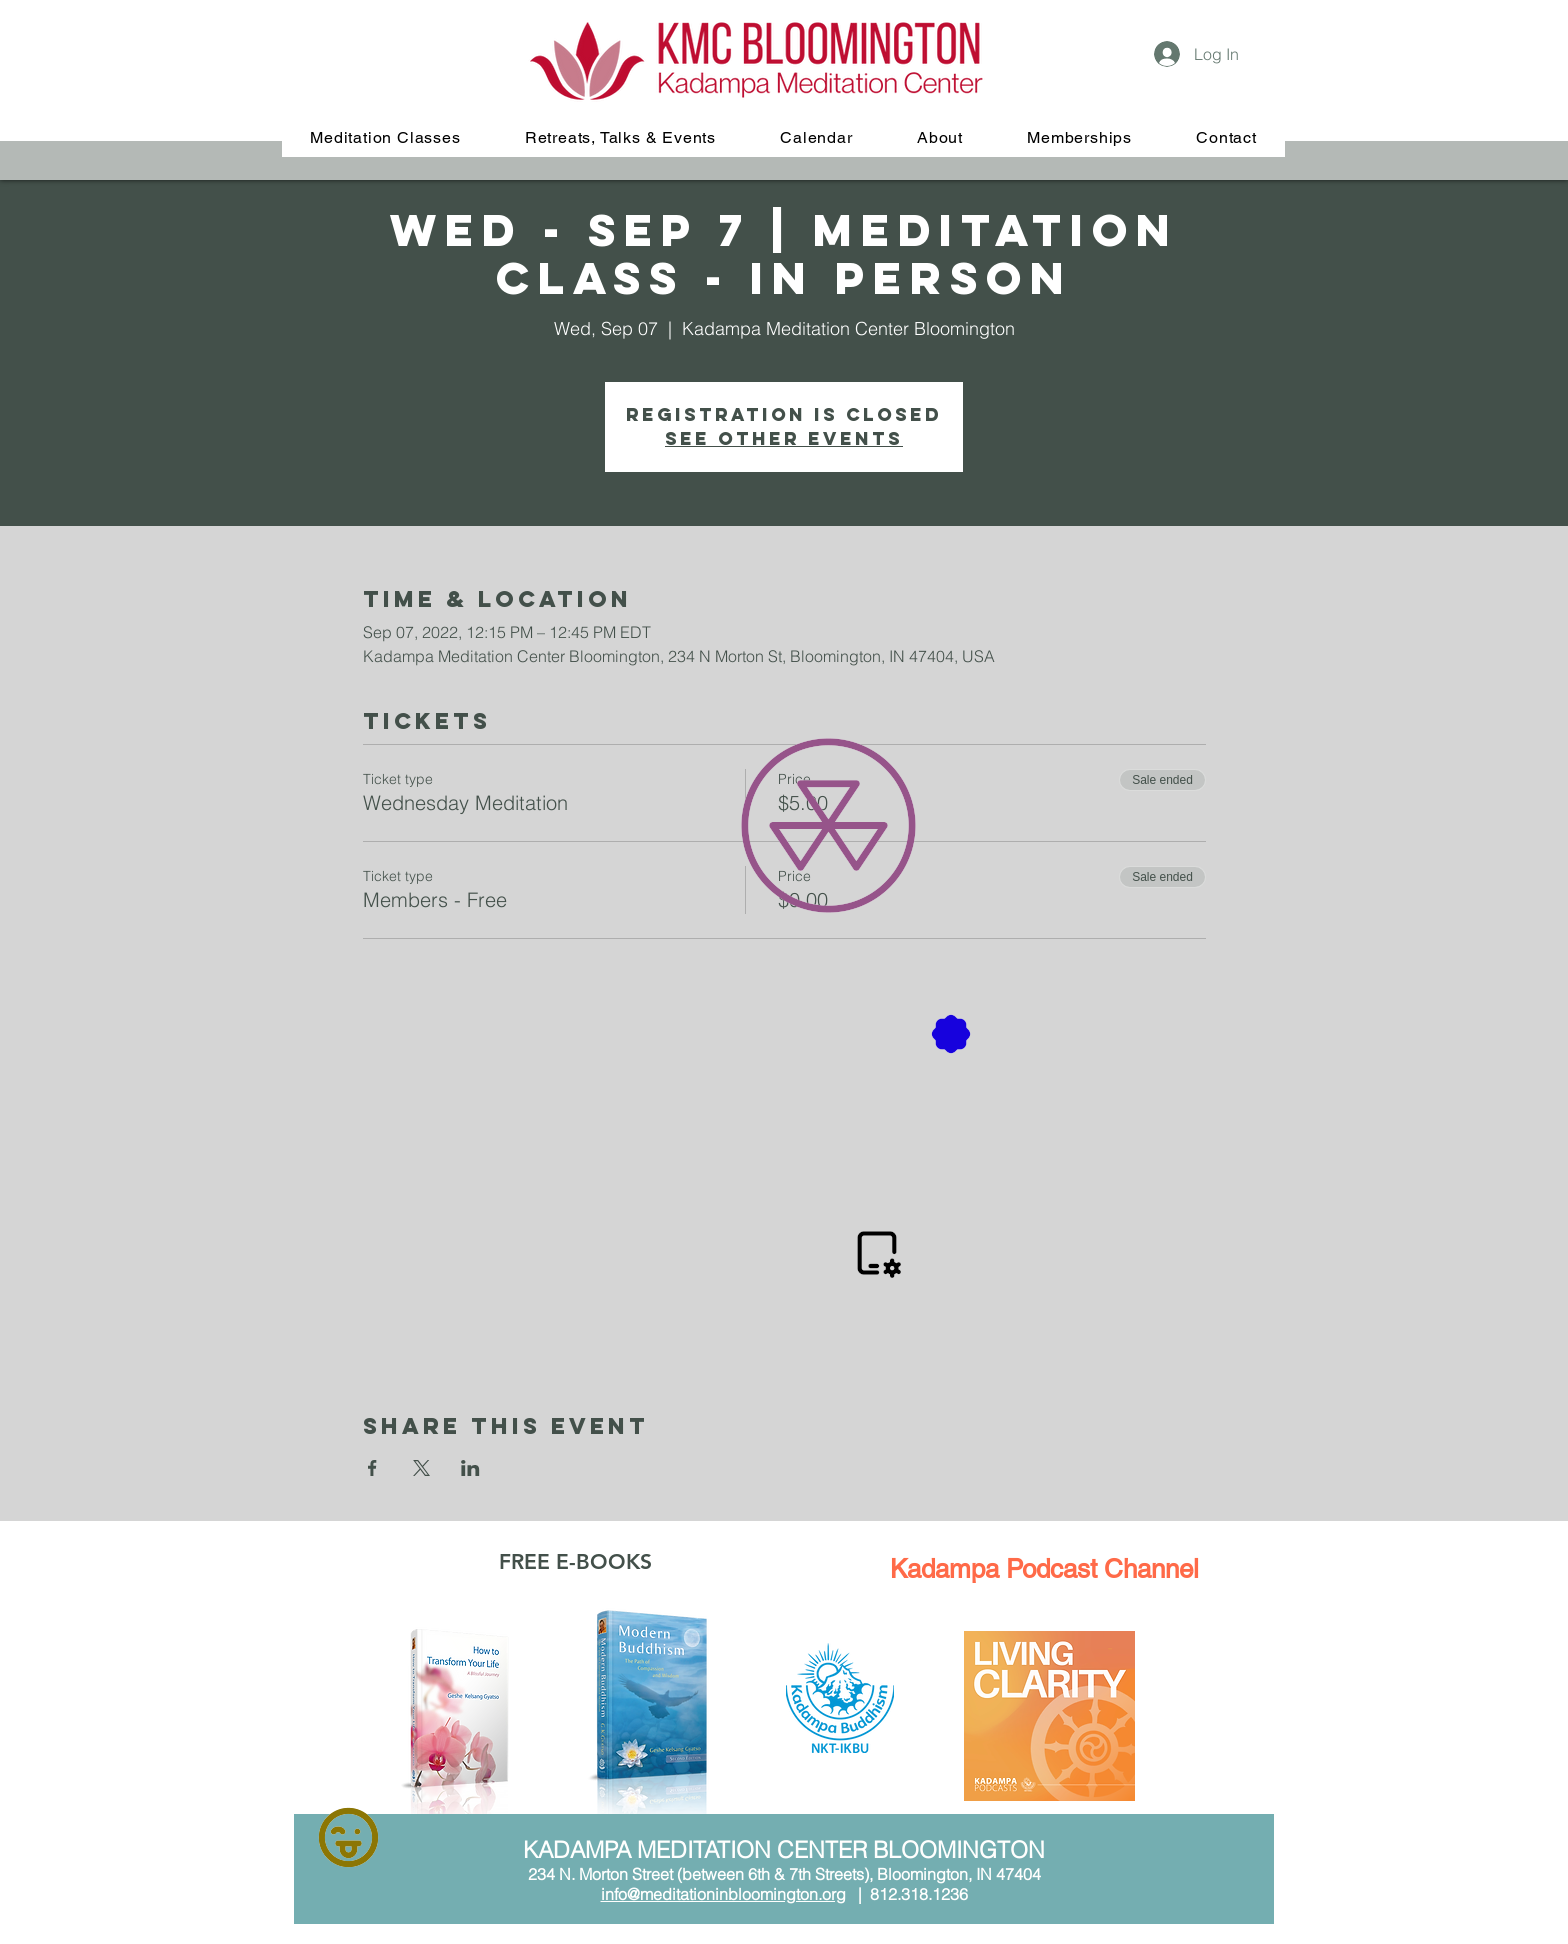 The image size is (1568, 1944). Describe the element at coordinates (877, 1253) in the screenshot. I see `access tablet device settings` at that location.